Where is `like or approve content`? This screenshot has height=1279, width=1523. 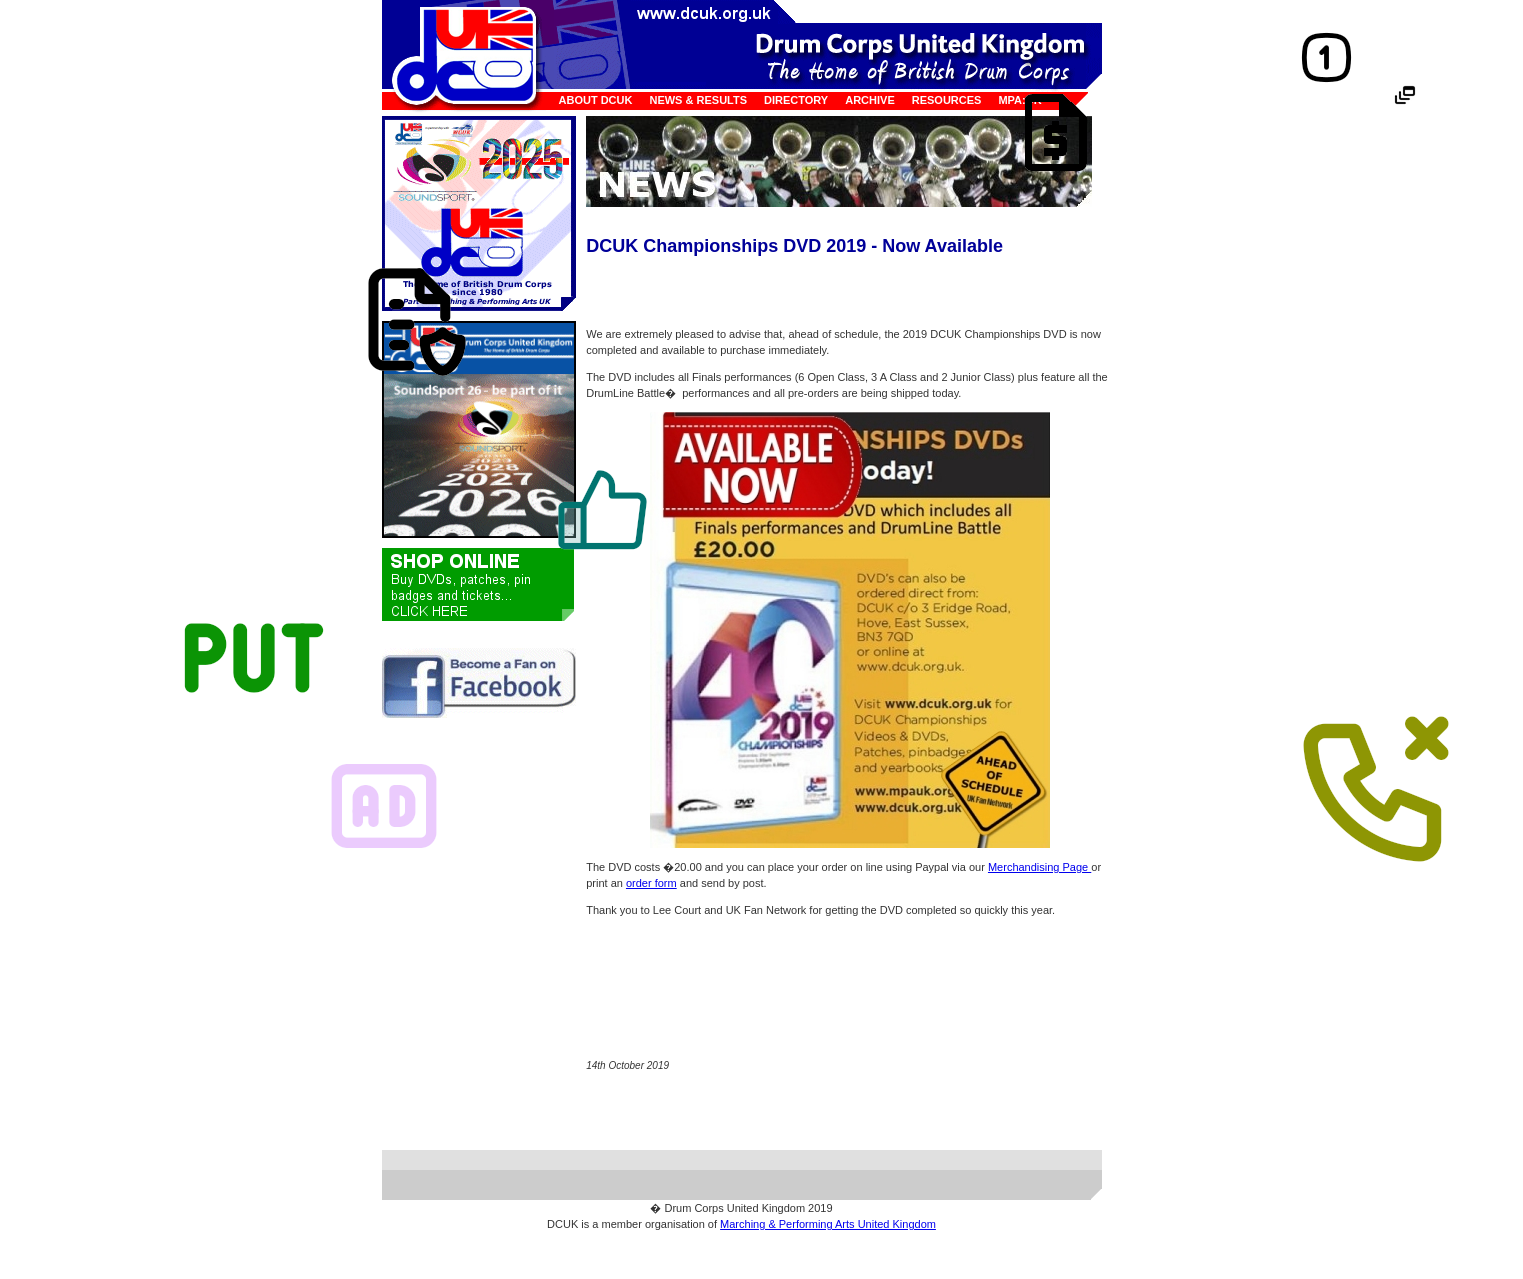
like or approve content is located at coordinates (602, 514).